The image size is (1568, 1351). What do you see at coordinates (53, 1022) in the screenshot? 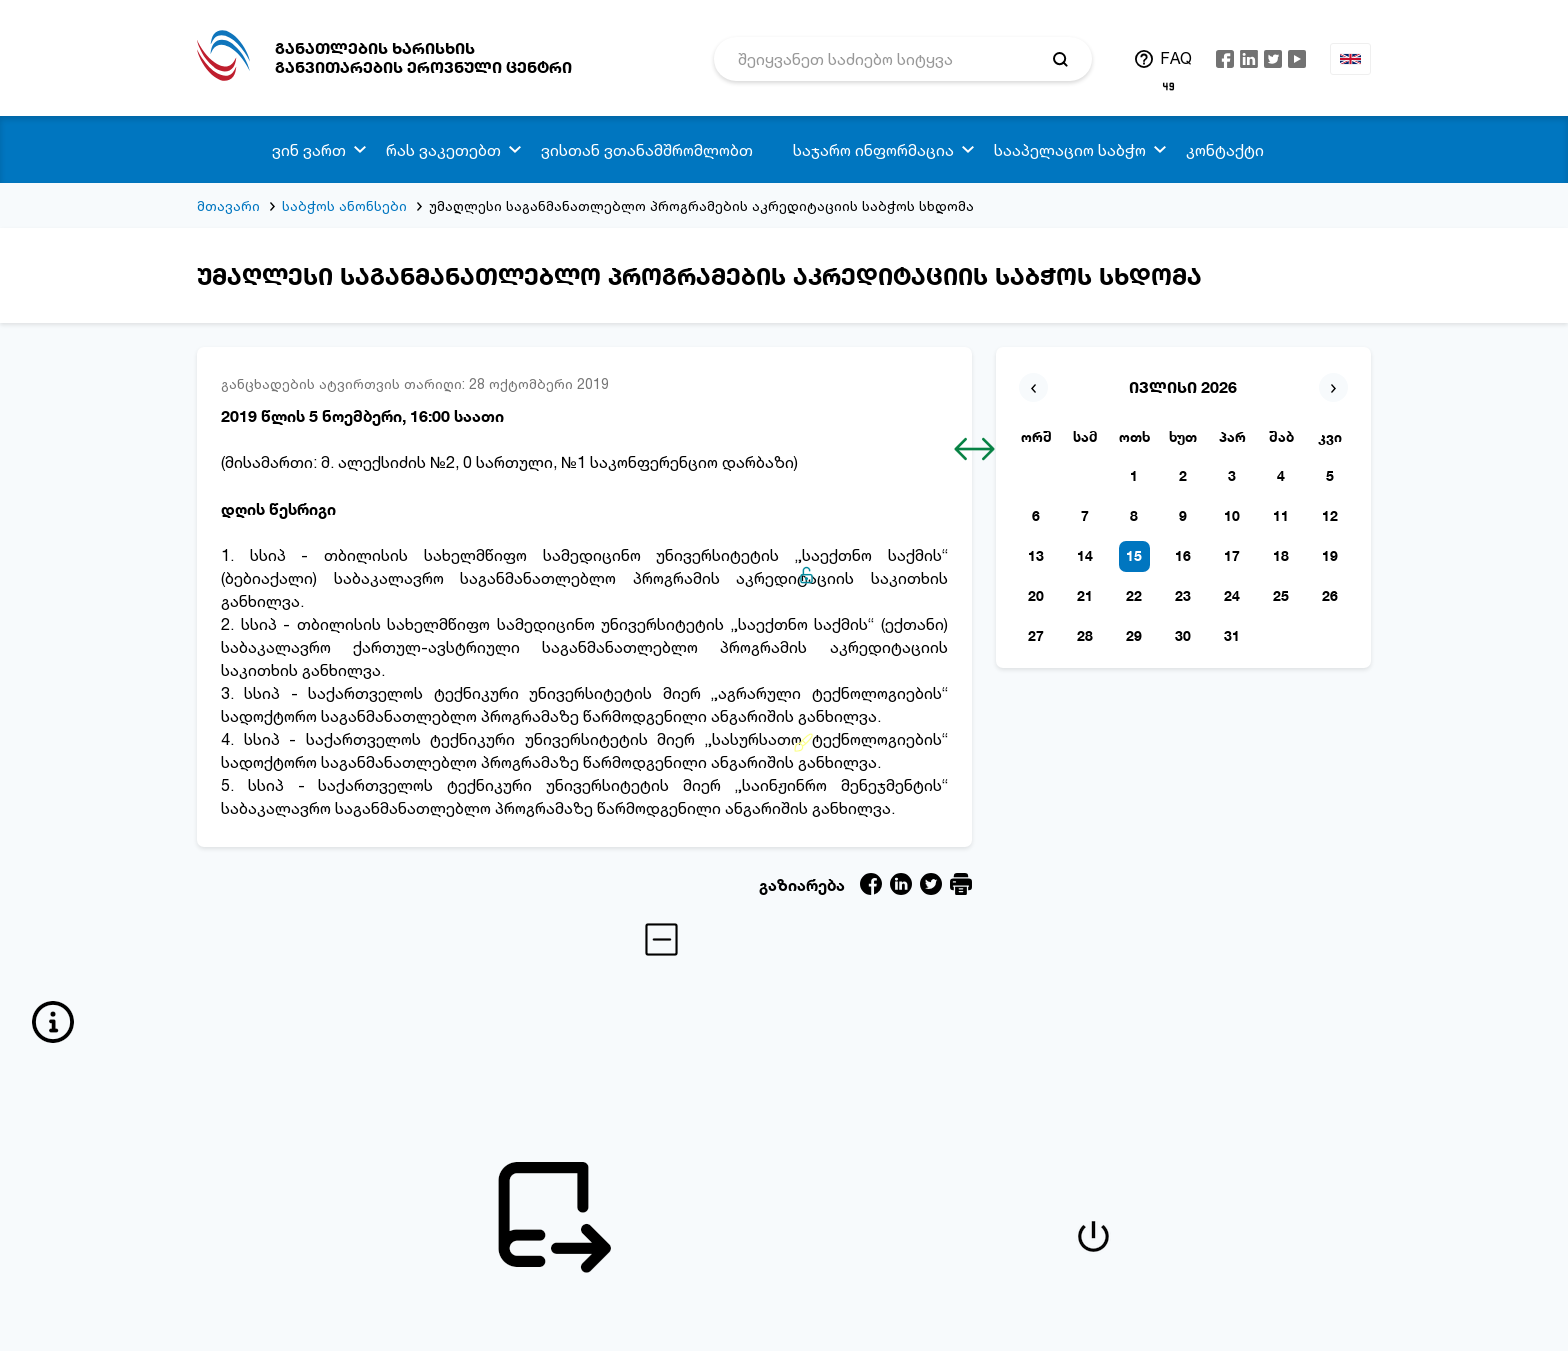
I see `view more information or details` at bounding box center [53, 1022].